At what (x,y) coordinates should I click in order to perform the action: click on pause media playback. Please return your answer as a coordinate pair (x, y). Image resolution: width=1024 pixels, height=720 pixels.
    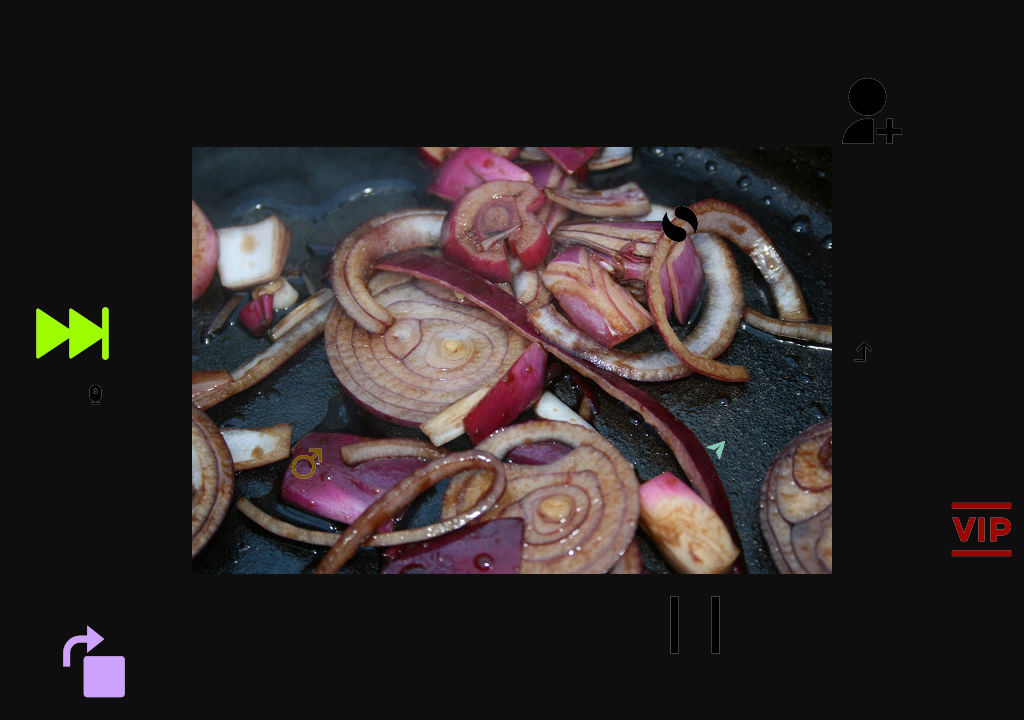
    Looking at the image, I should click on (695, 625).